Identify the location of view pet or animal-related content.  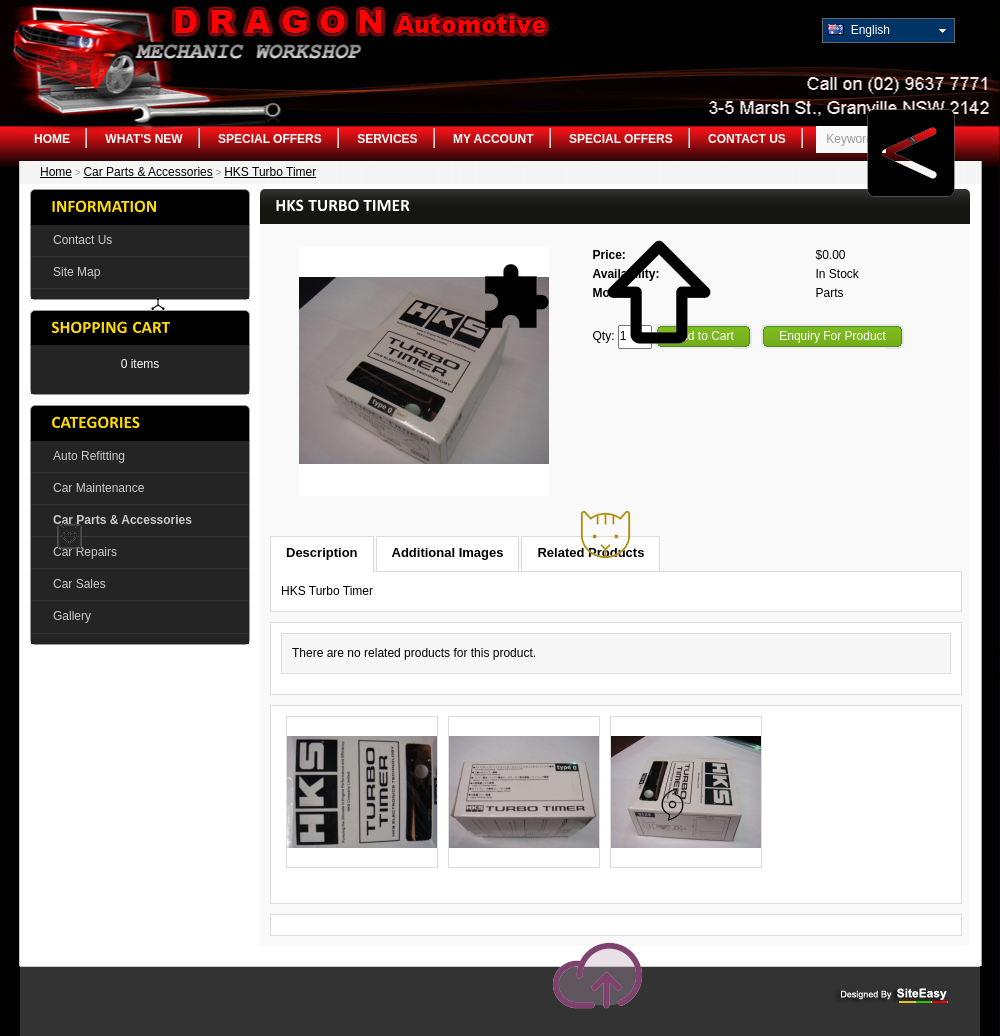
(605, 533).